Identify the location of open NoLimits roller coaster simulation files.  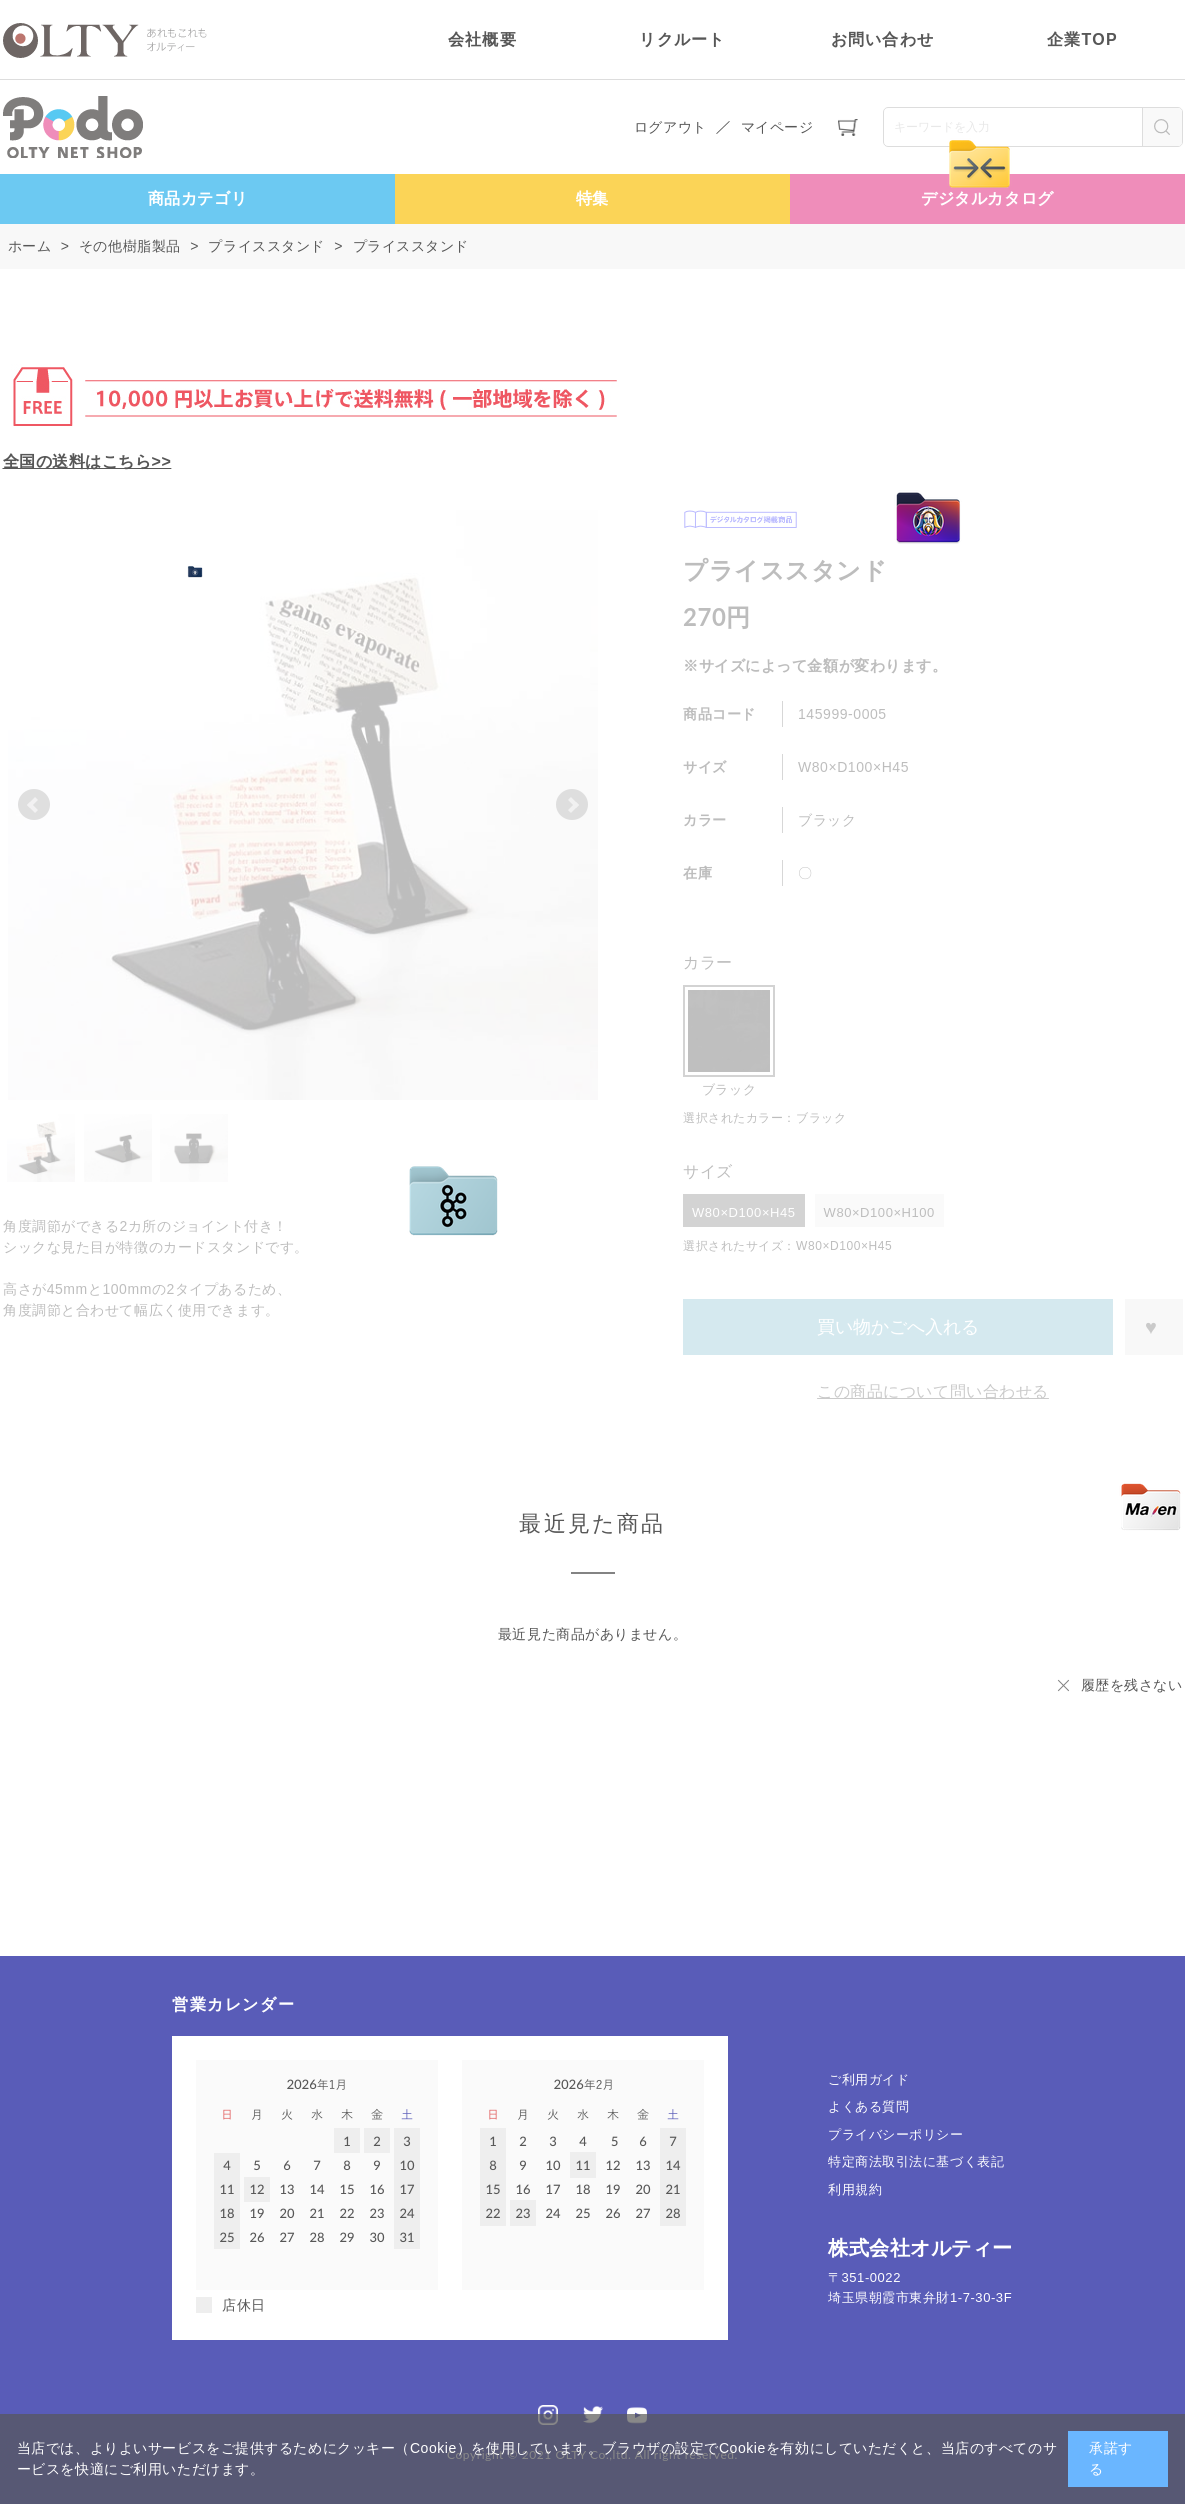
(195, 572).